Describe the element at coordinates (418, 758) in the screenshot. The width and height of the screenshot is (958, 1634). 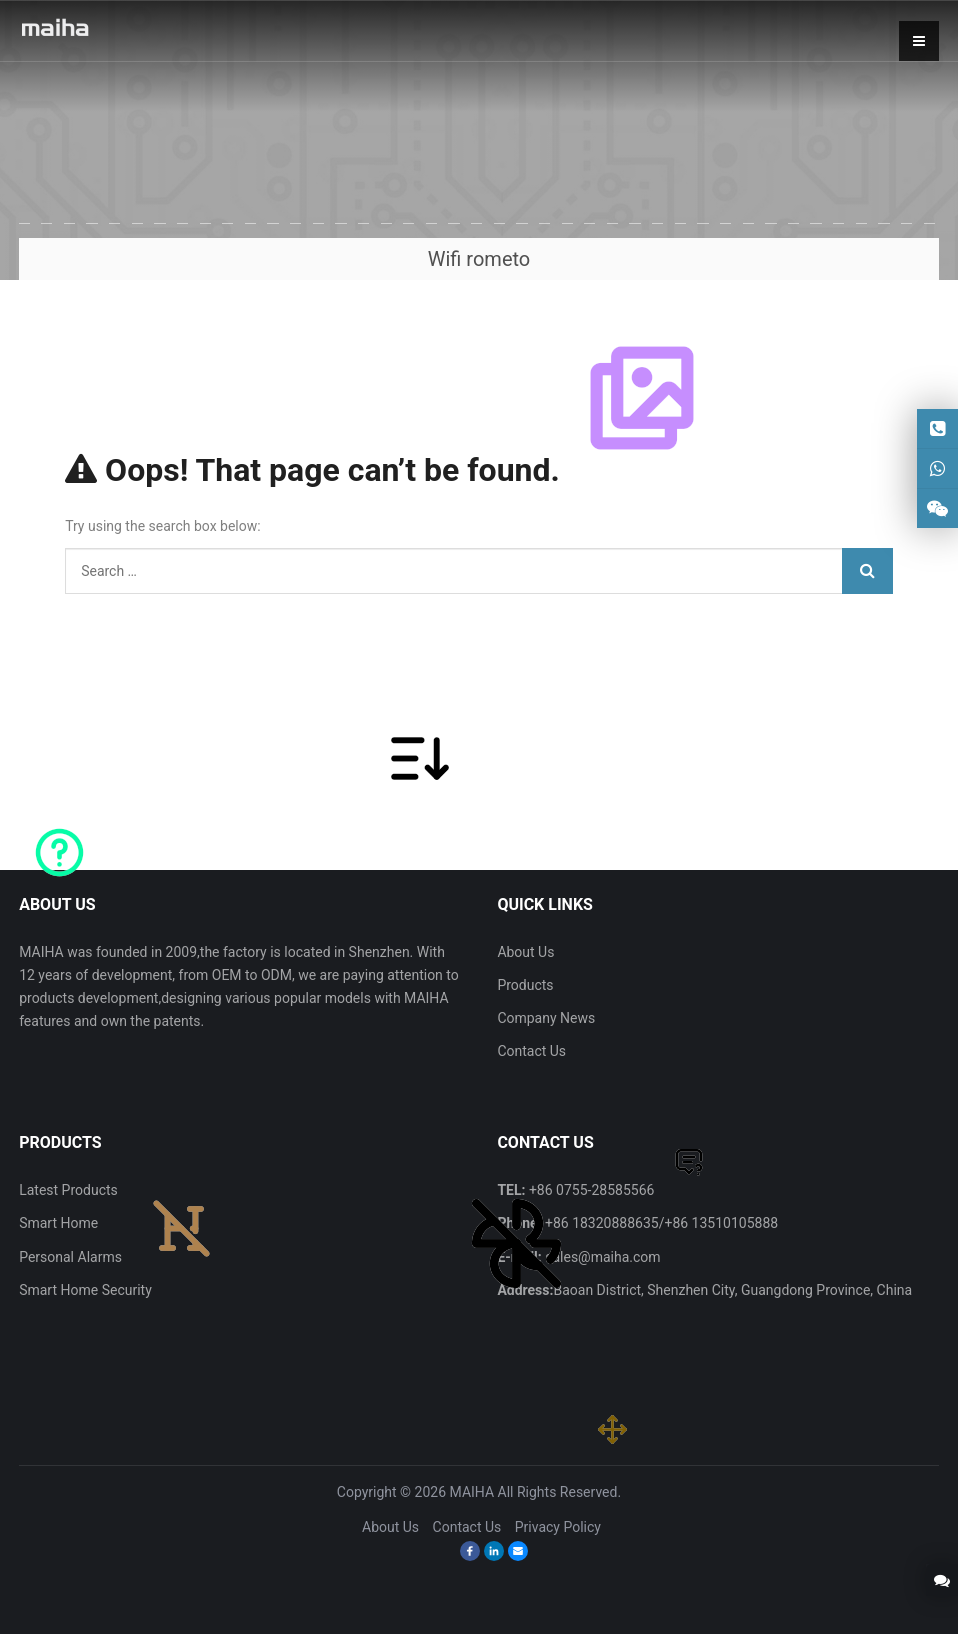
I see `sort items in descending order` at that location.